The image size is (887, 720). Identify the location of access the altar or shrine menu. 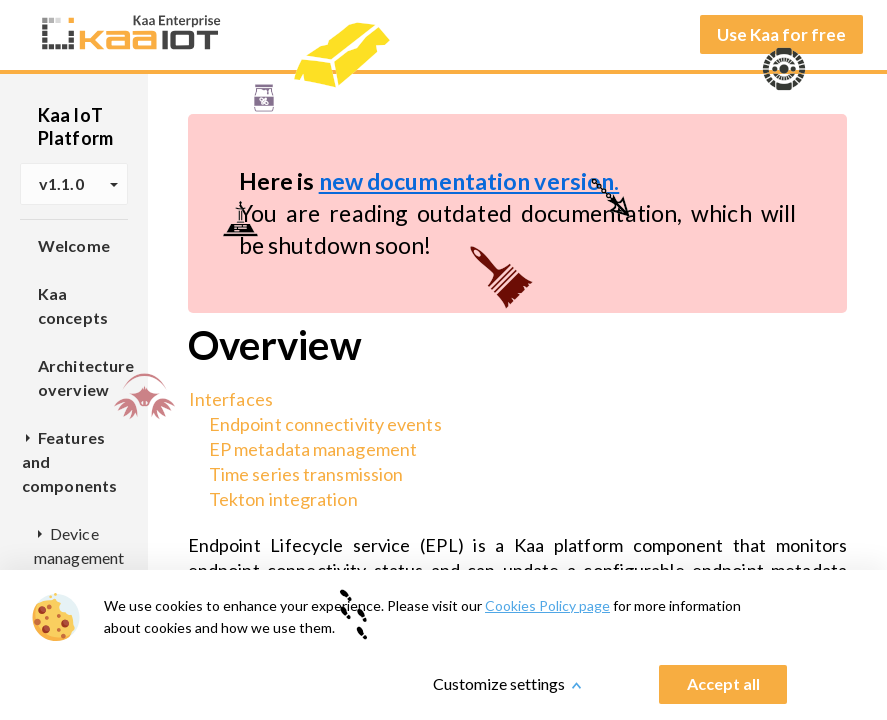
(240, 218).